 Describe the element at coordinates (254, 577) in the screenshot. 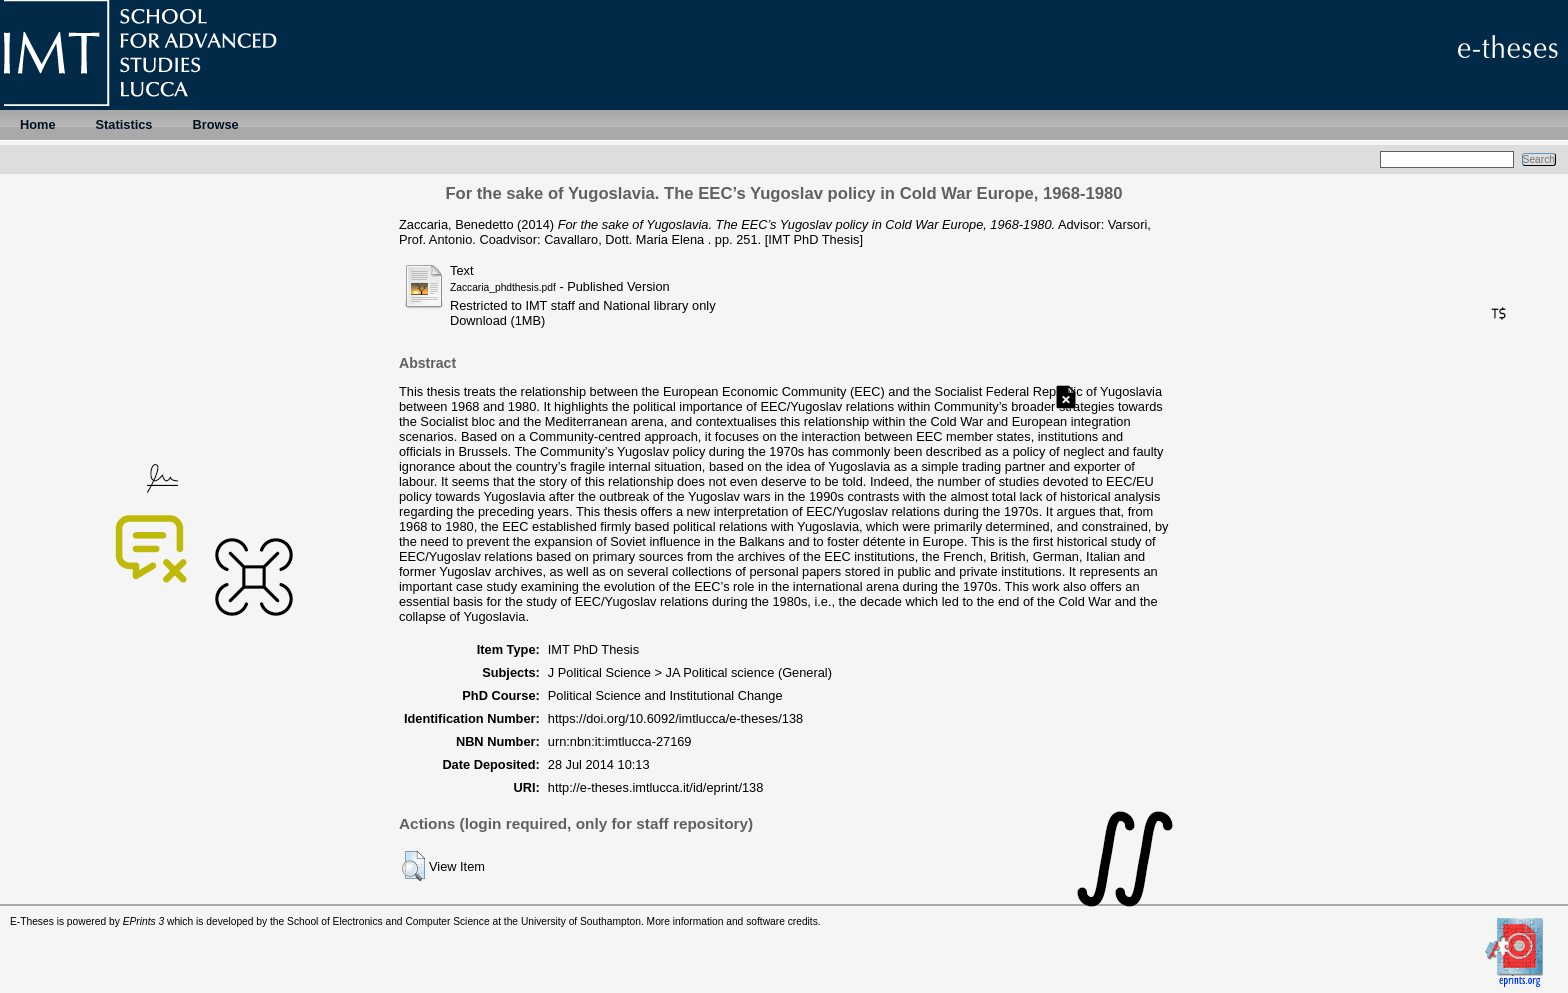

I see `access drone controls` at that location.